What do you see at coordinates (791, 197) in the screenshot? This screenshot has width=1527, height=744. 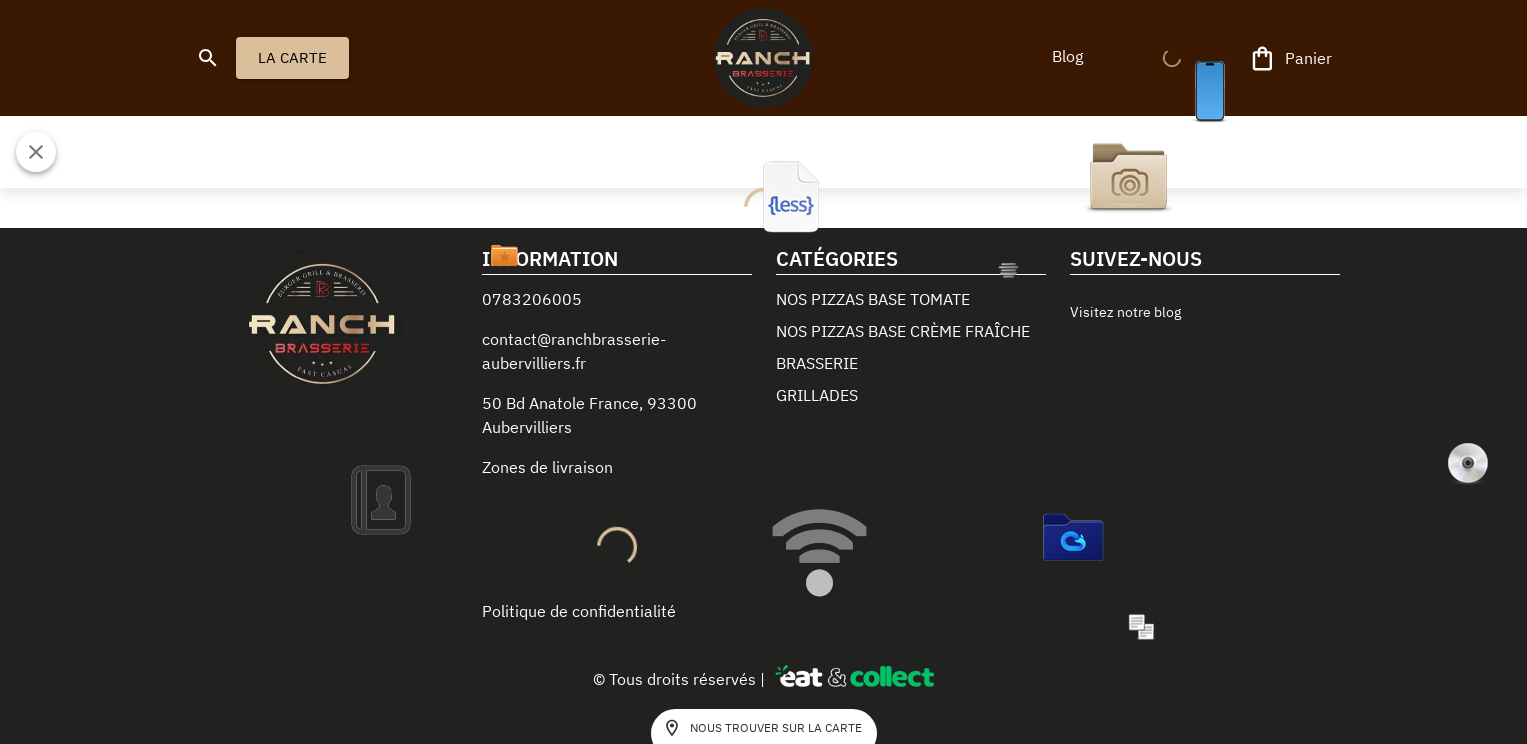 I see `a LESS stylesheet file` at bounding box center [791, 197].